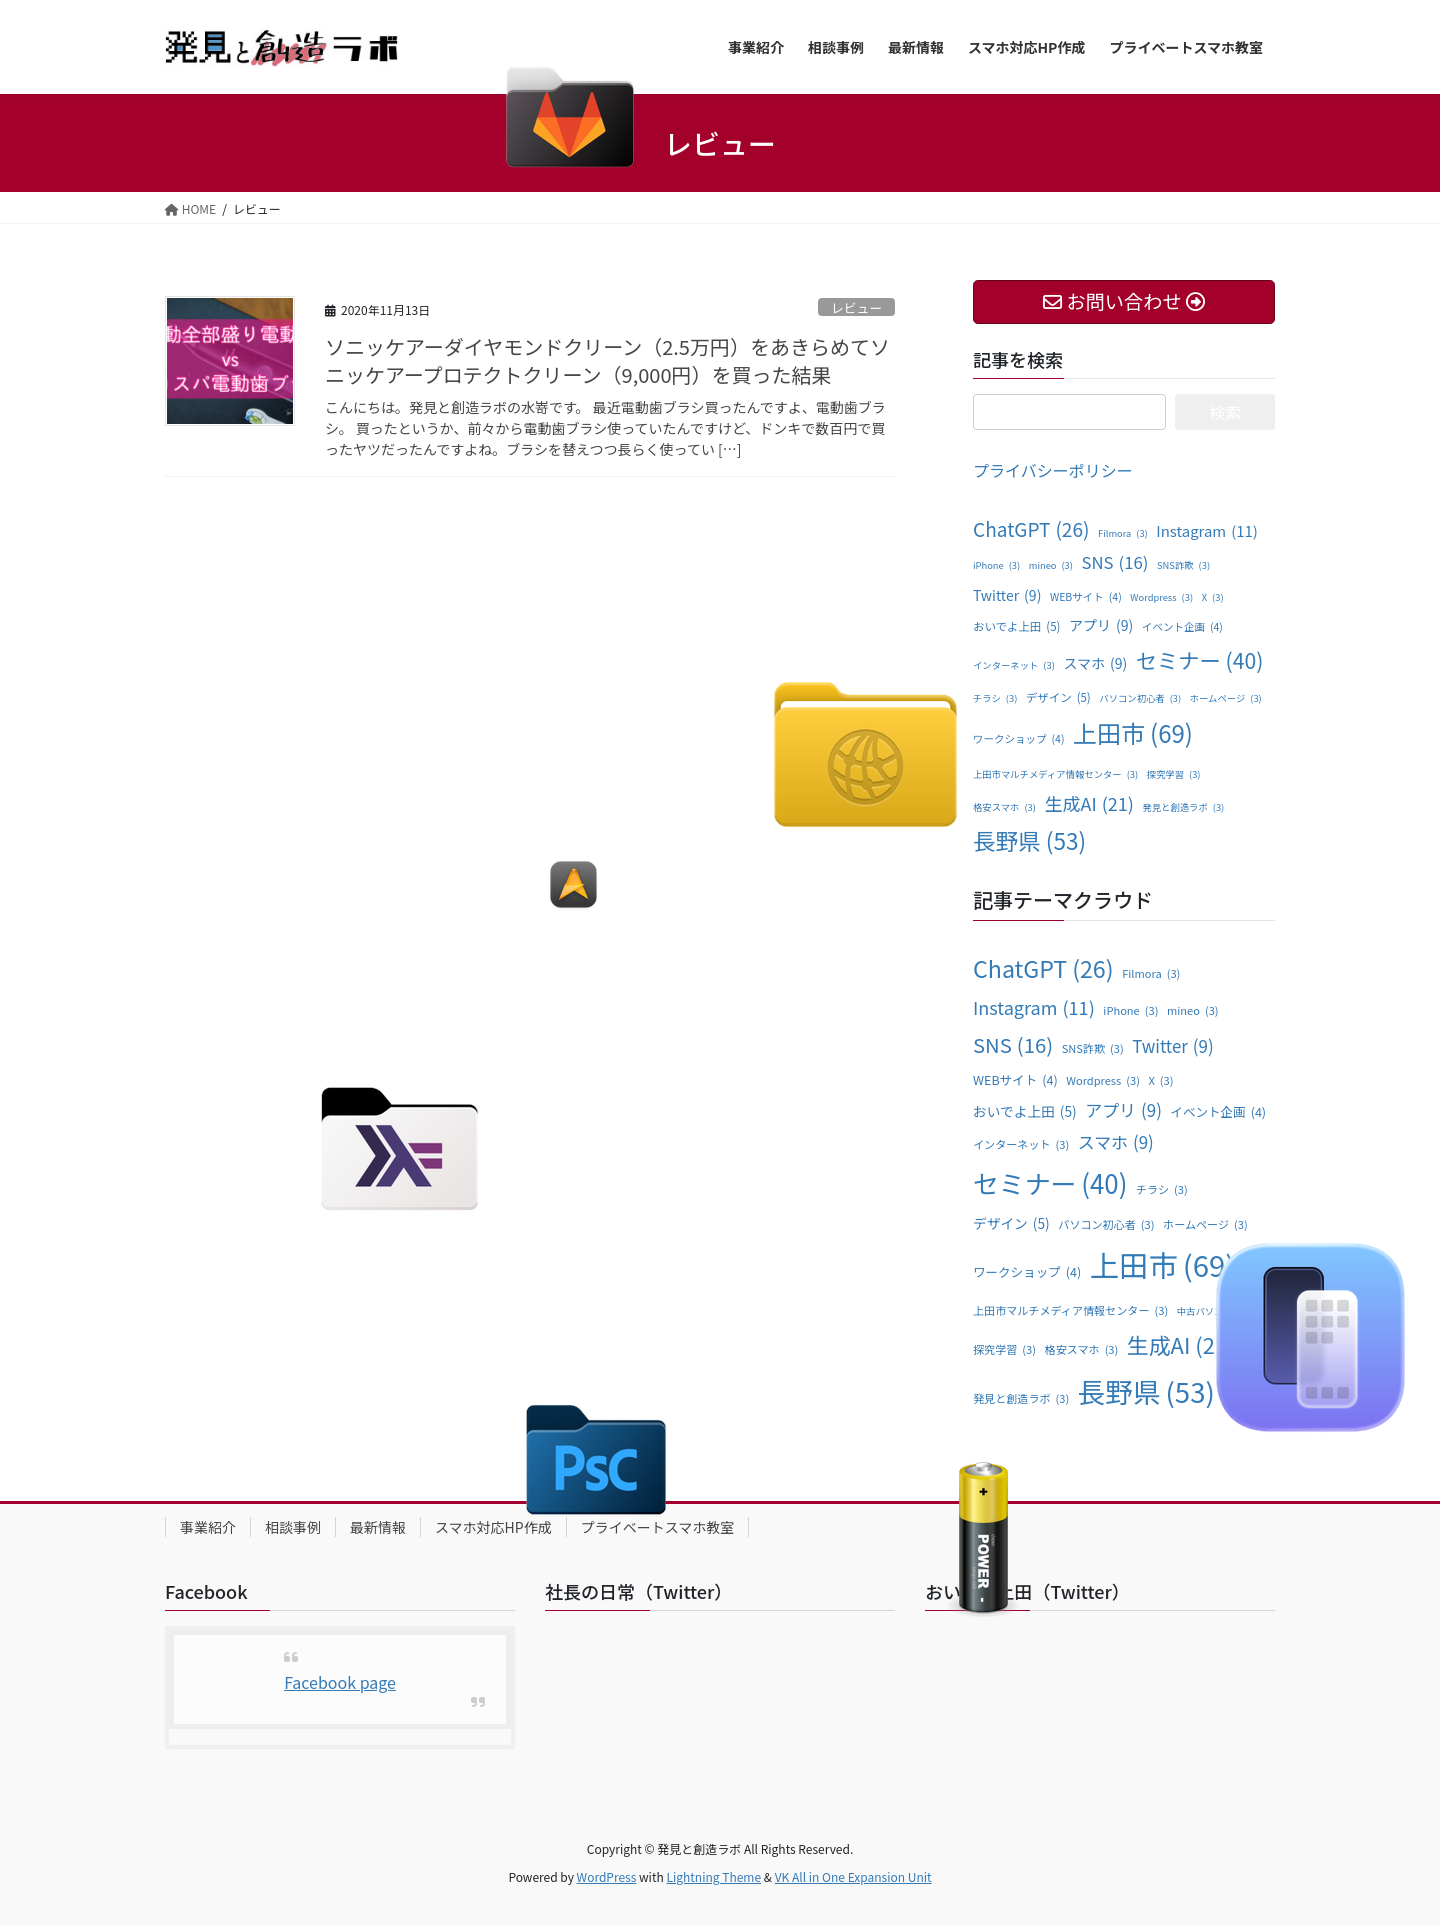 This screenshot has height=1926, width=1440. Describe the element at coordinates (595, 1463) in the screenshot. I see `open folder containing adobe photoshop classic files` at that location.